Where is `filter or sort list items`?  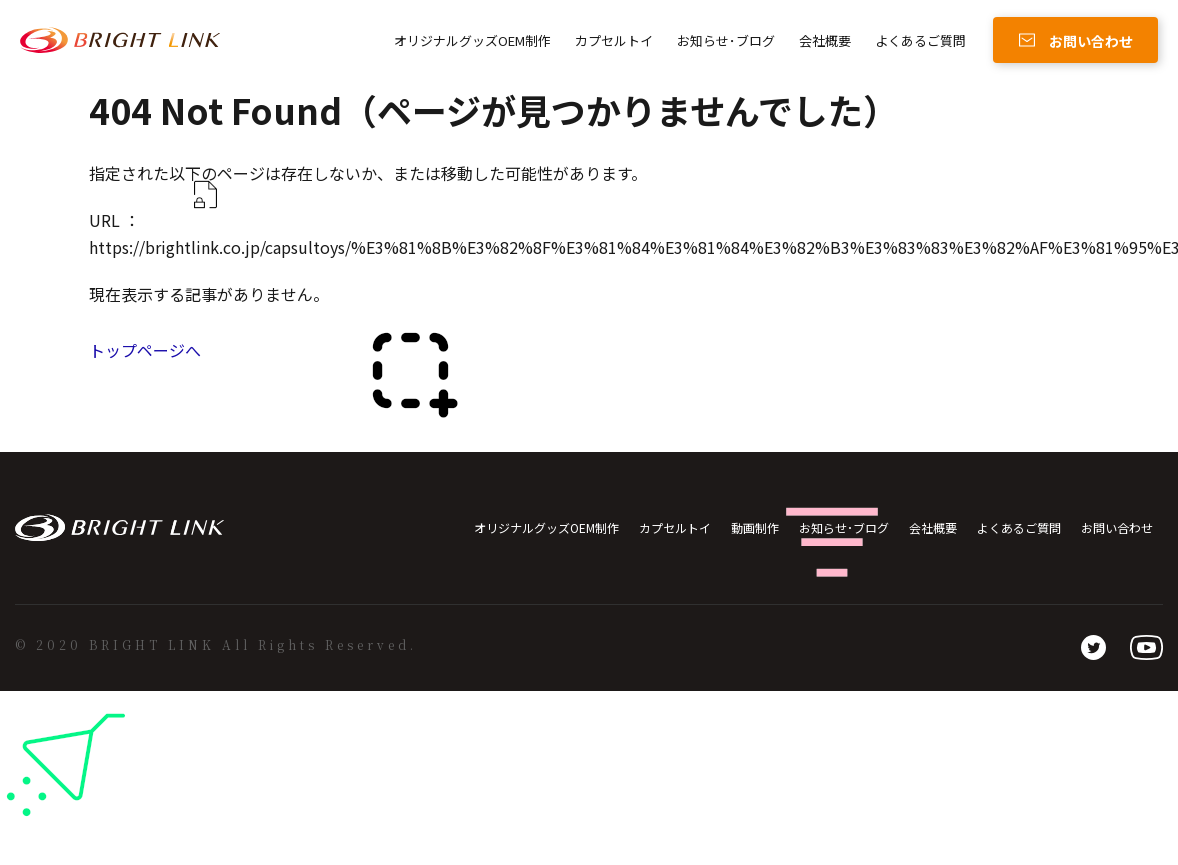
filter or sort list items is located at coordinates (832, 546).